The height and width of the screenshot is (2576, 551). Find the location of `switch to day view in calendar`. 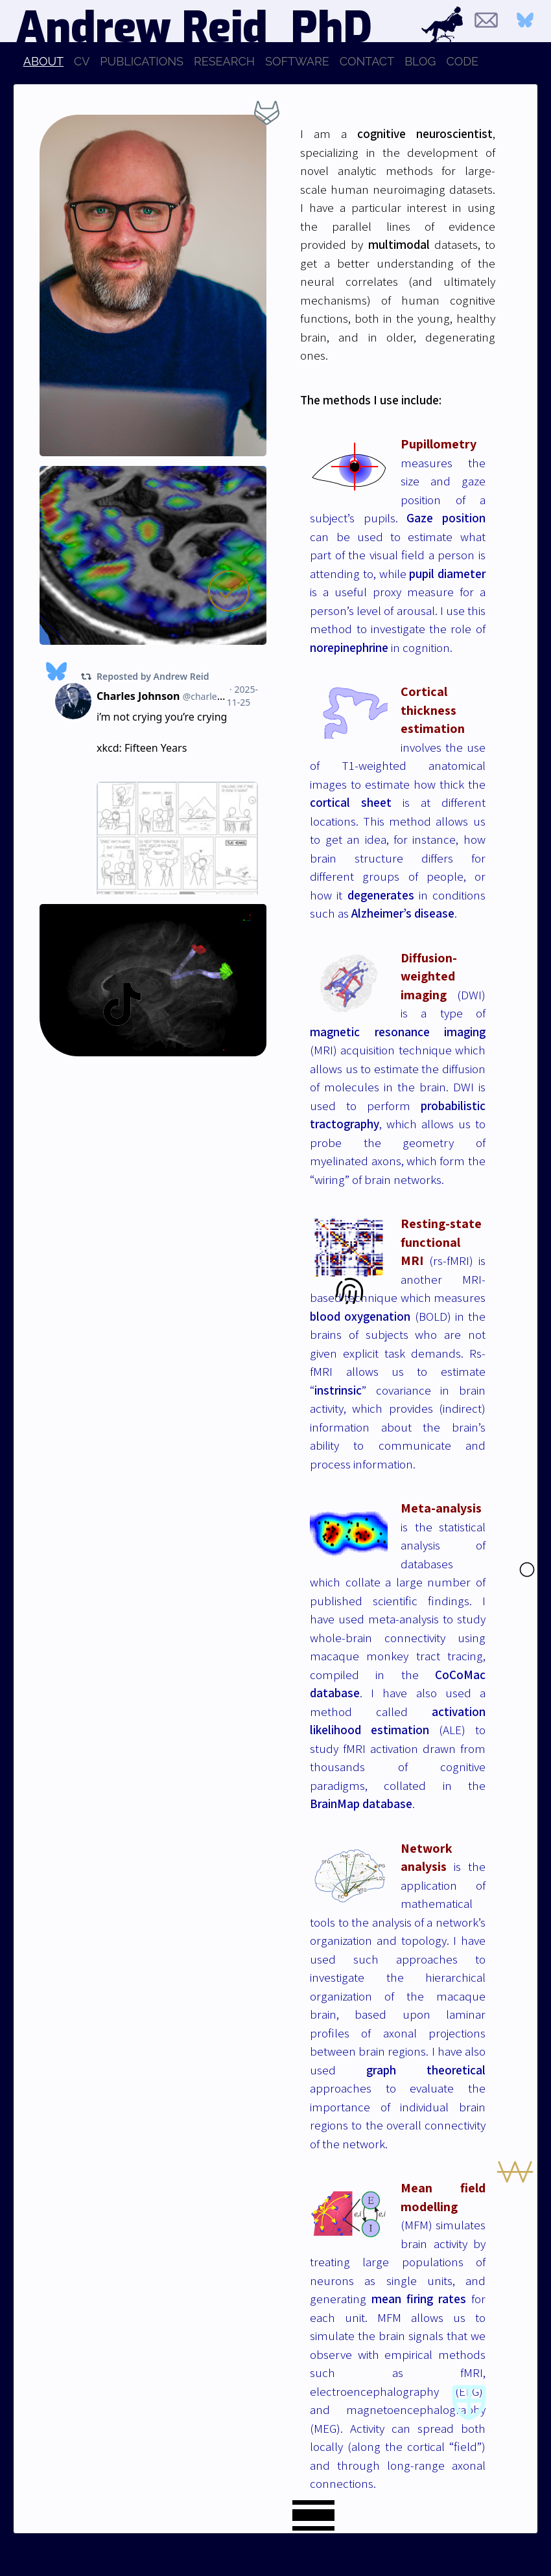

switch to day view in calendar is located at coordinates (313, 2514).